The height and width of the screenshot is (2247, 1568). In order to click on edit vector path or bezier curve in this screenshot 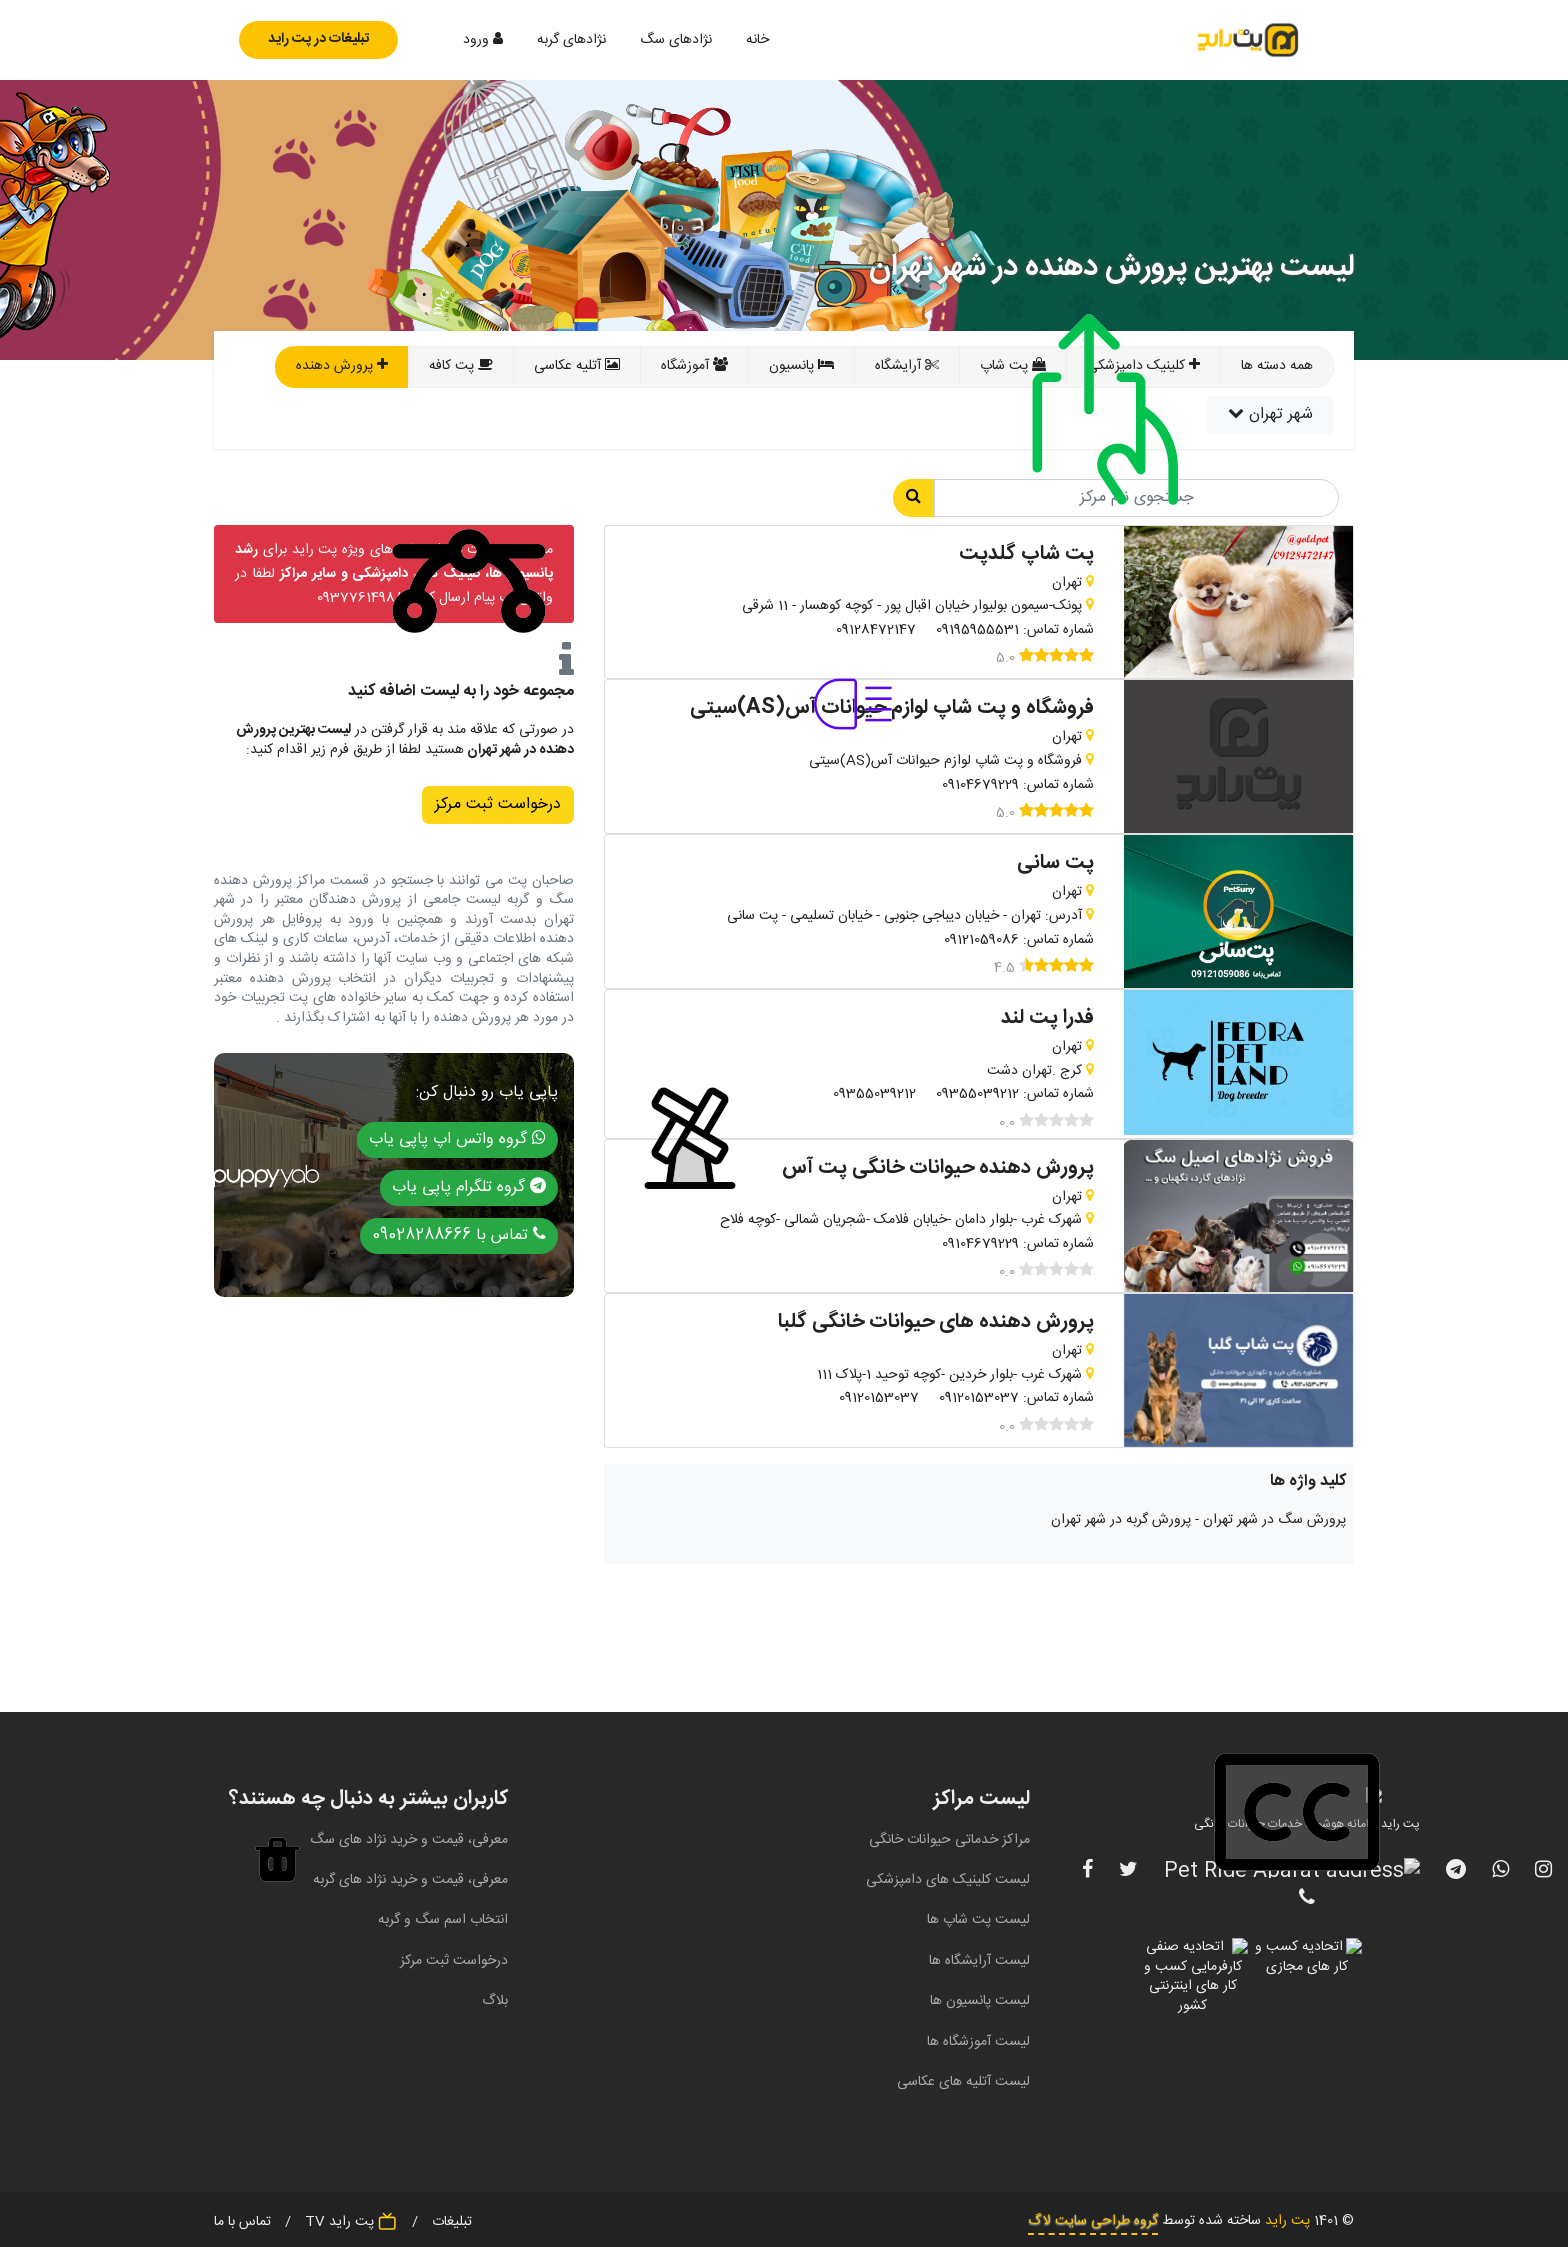, I will do `click(469, 581)`.